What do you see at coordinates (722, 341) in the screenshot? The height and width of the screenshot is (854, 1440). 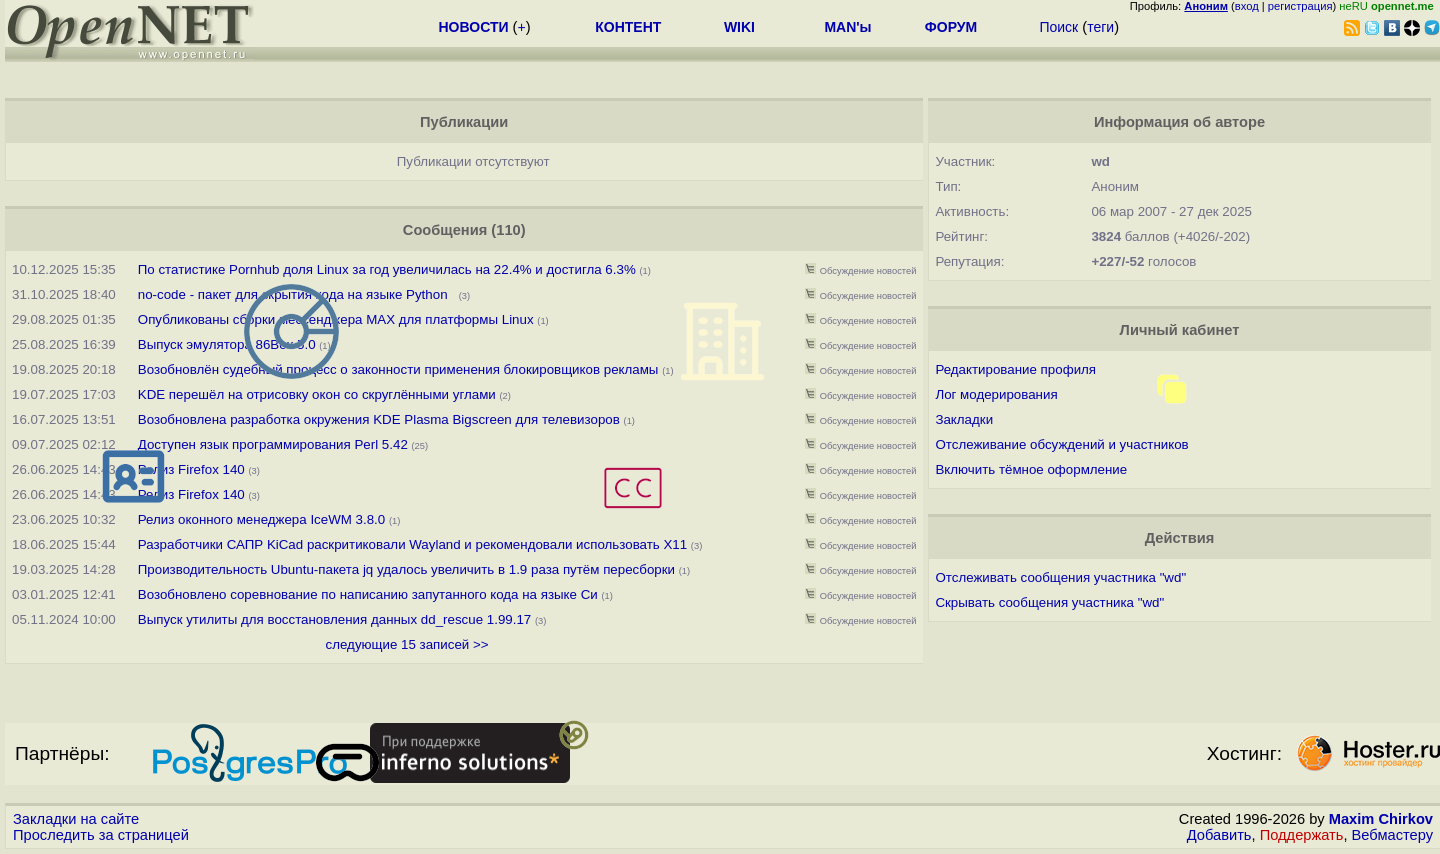 I see `view office or workplace location` at bounding box center [722, 341].